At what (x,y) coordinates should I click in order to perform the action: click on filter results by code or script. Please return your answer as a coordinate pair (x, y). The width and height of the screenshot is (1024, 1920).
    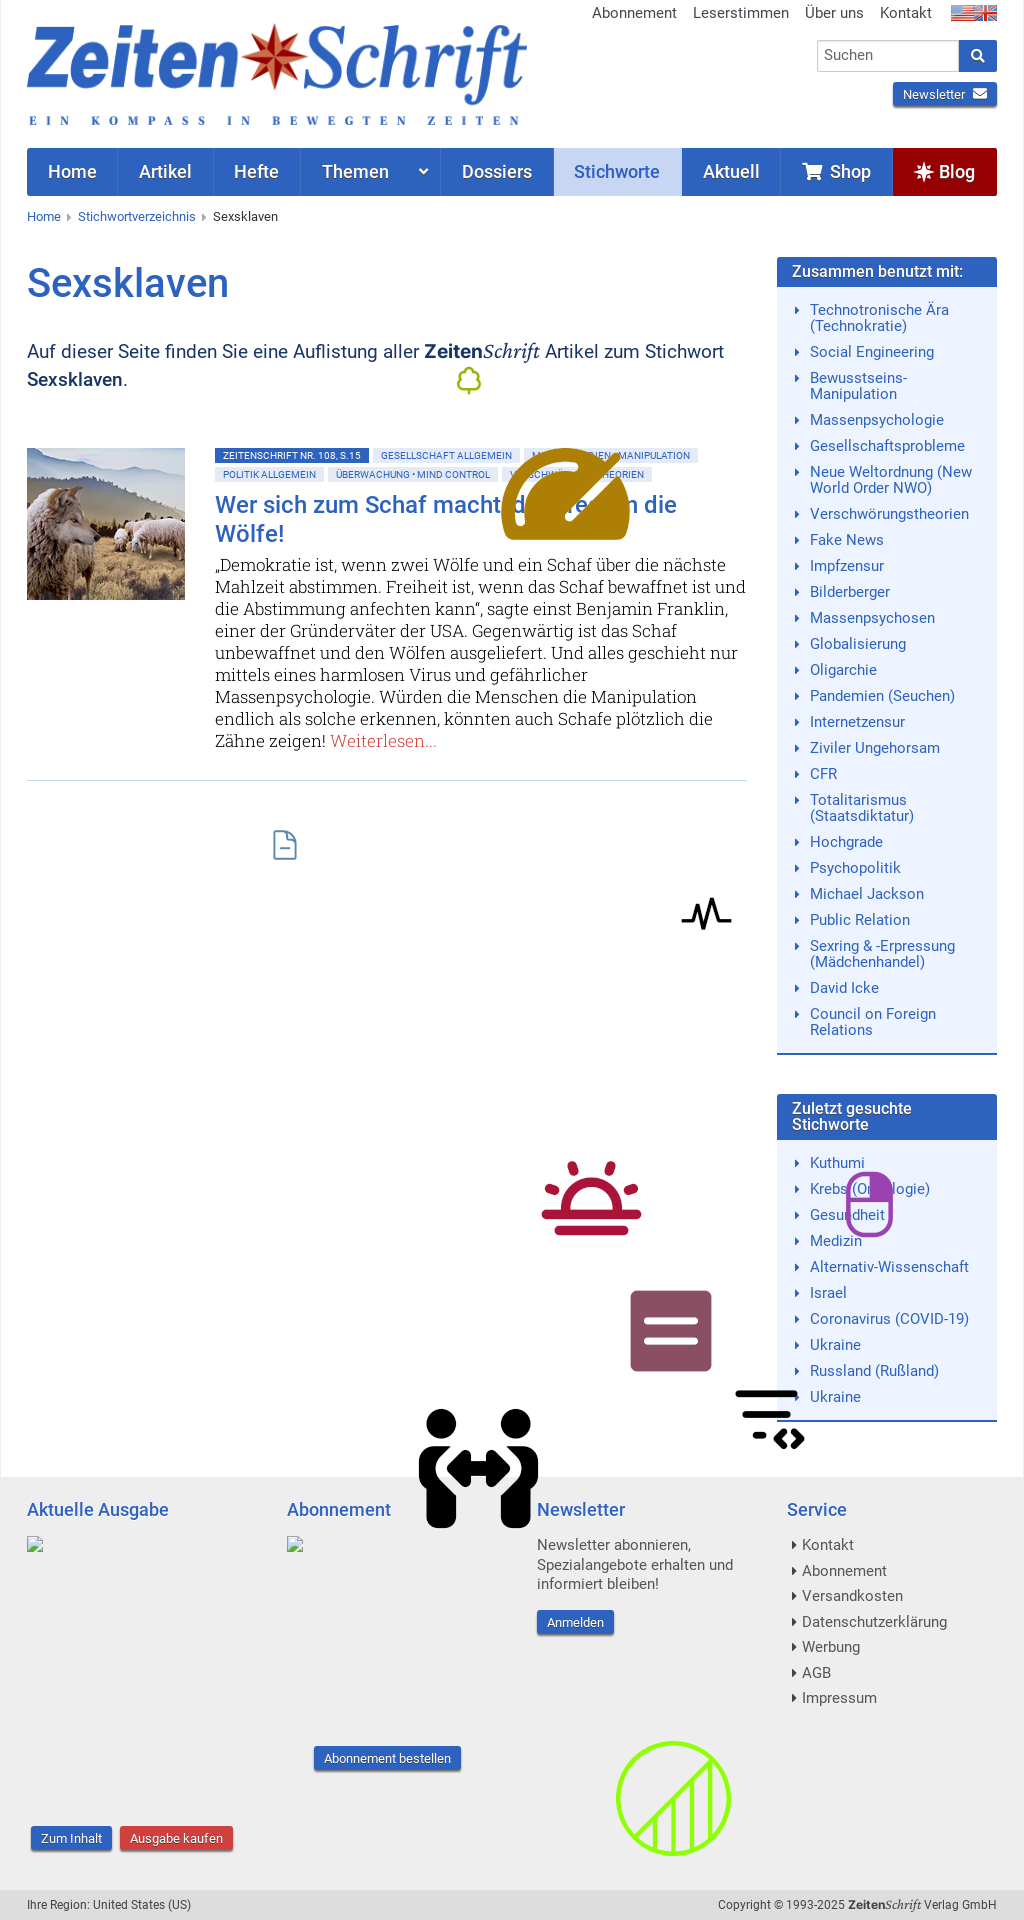
    Looking at the image, I should click on (766, 1414).